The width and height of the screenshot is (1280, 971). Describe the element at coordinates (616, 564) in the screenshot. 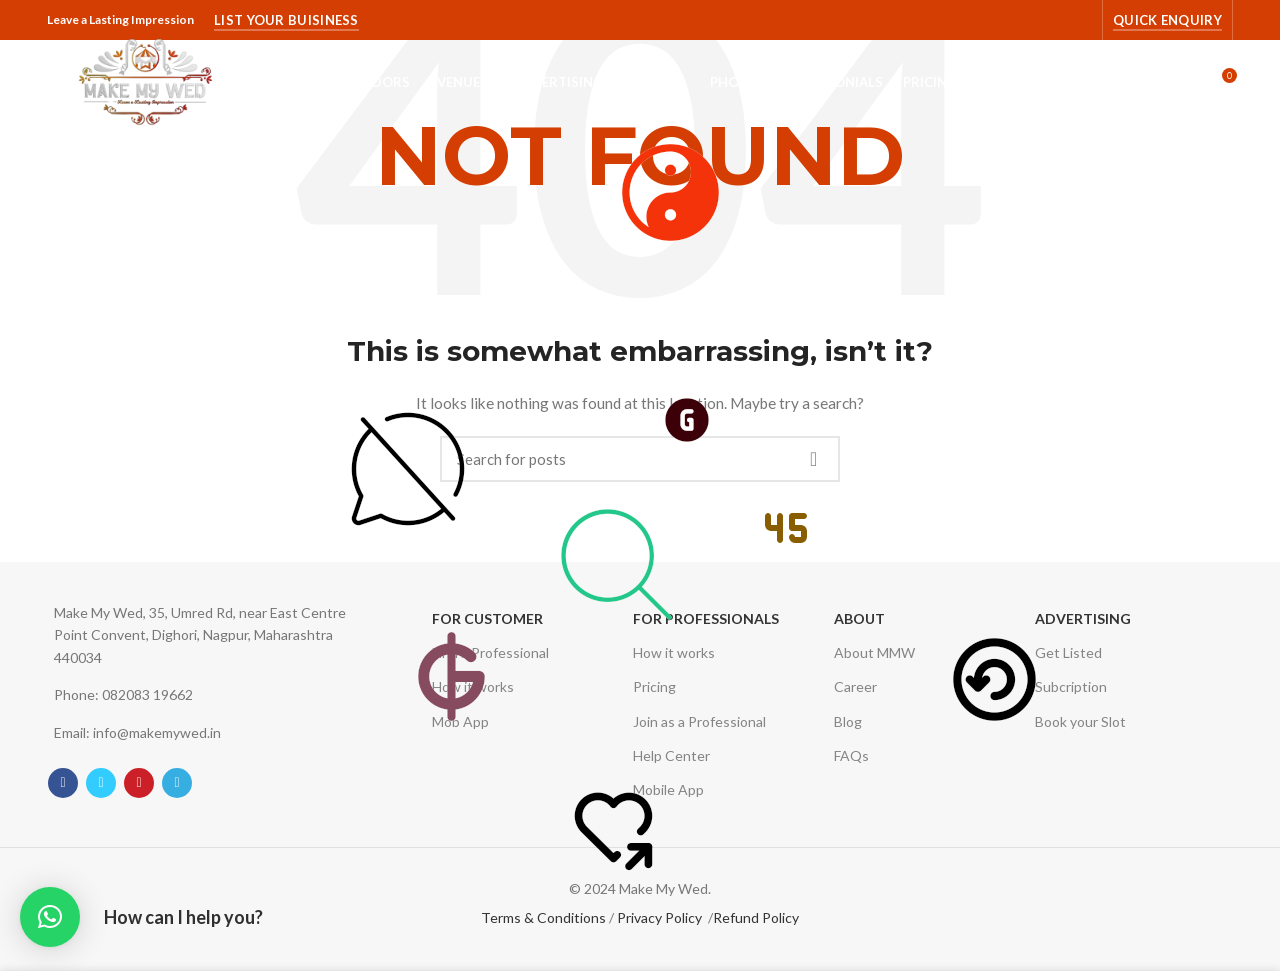

I see `search for content or items` at that location.